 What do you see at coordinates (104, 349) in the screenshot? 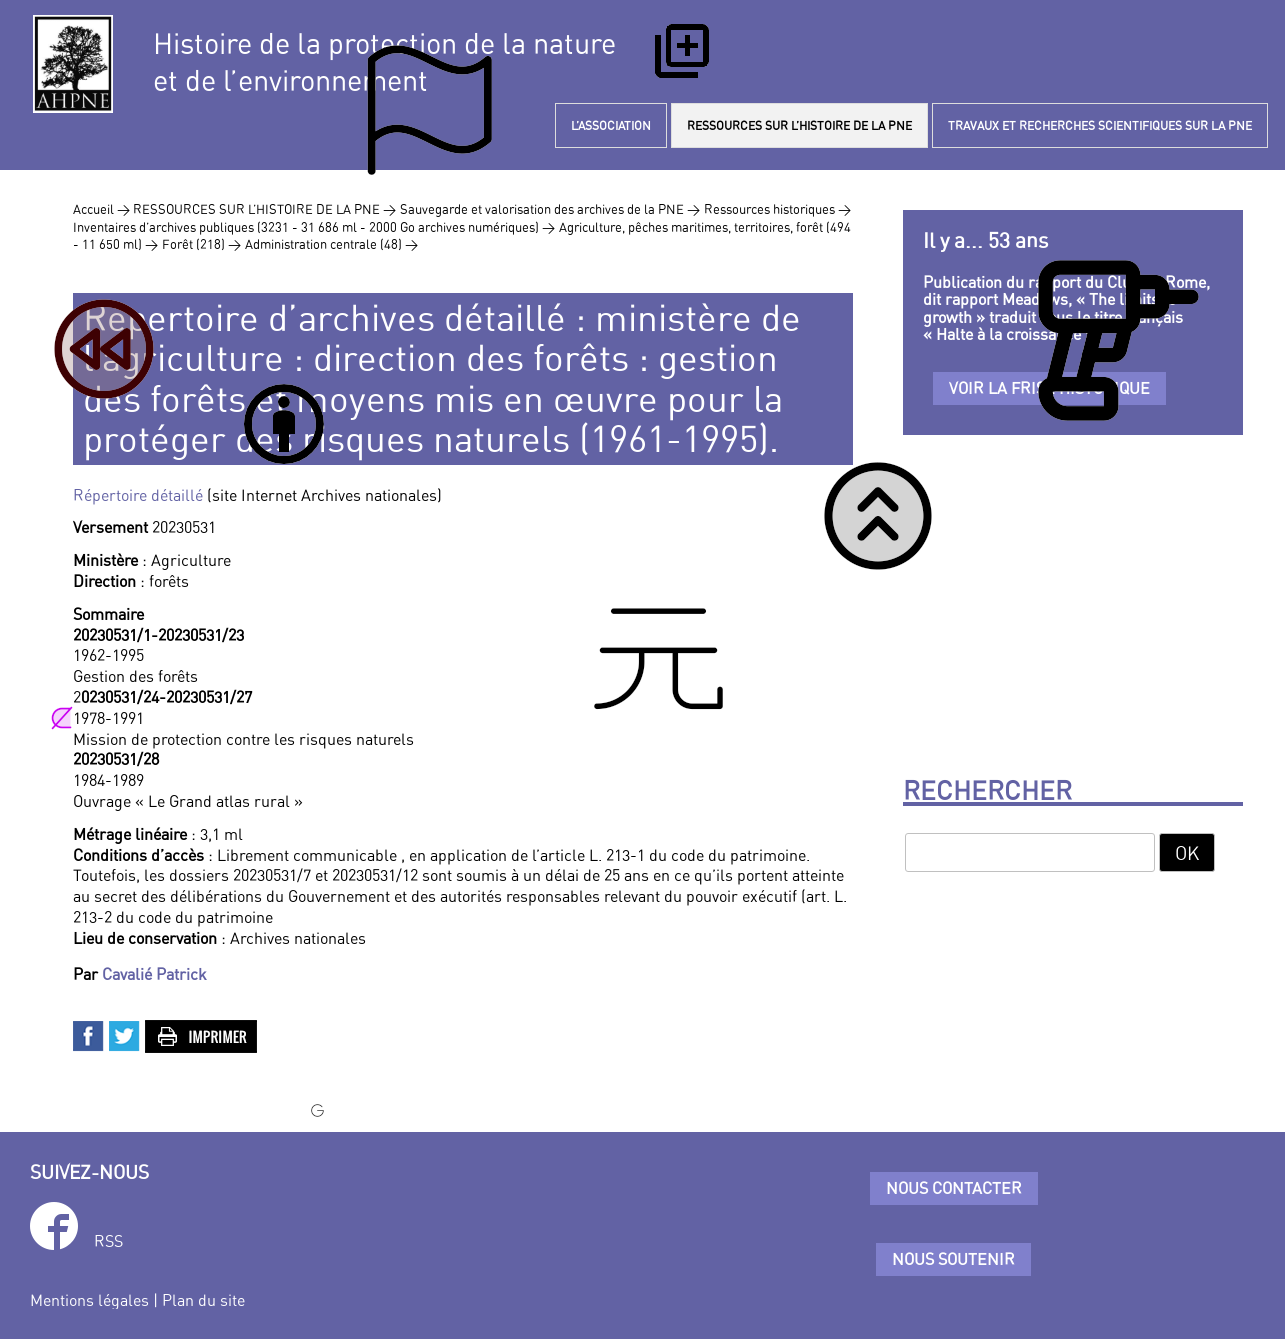
I see `rewind or skip backward in media playback` at bounding box center [104, 349].